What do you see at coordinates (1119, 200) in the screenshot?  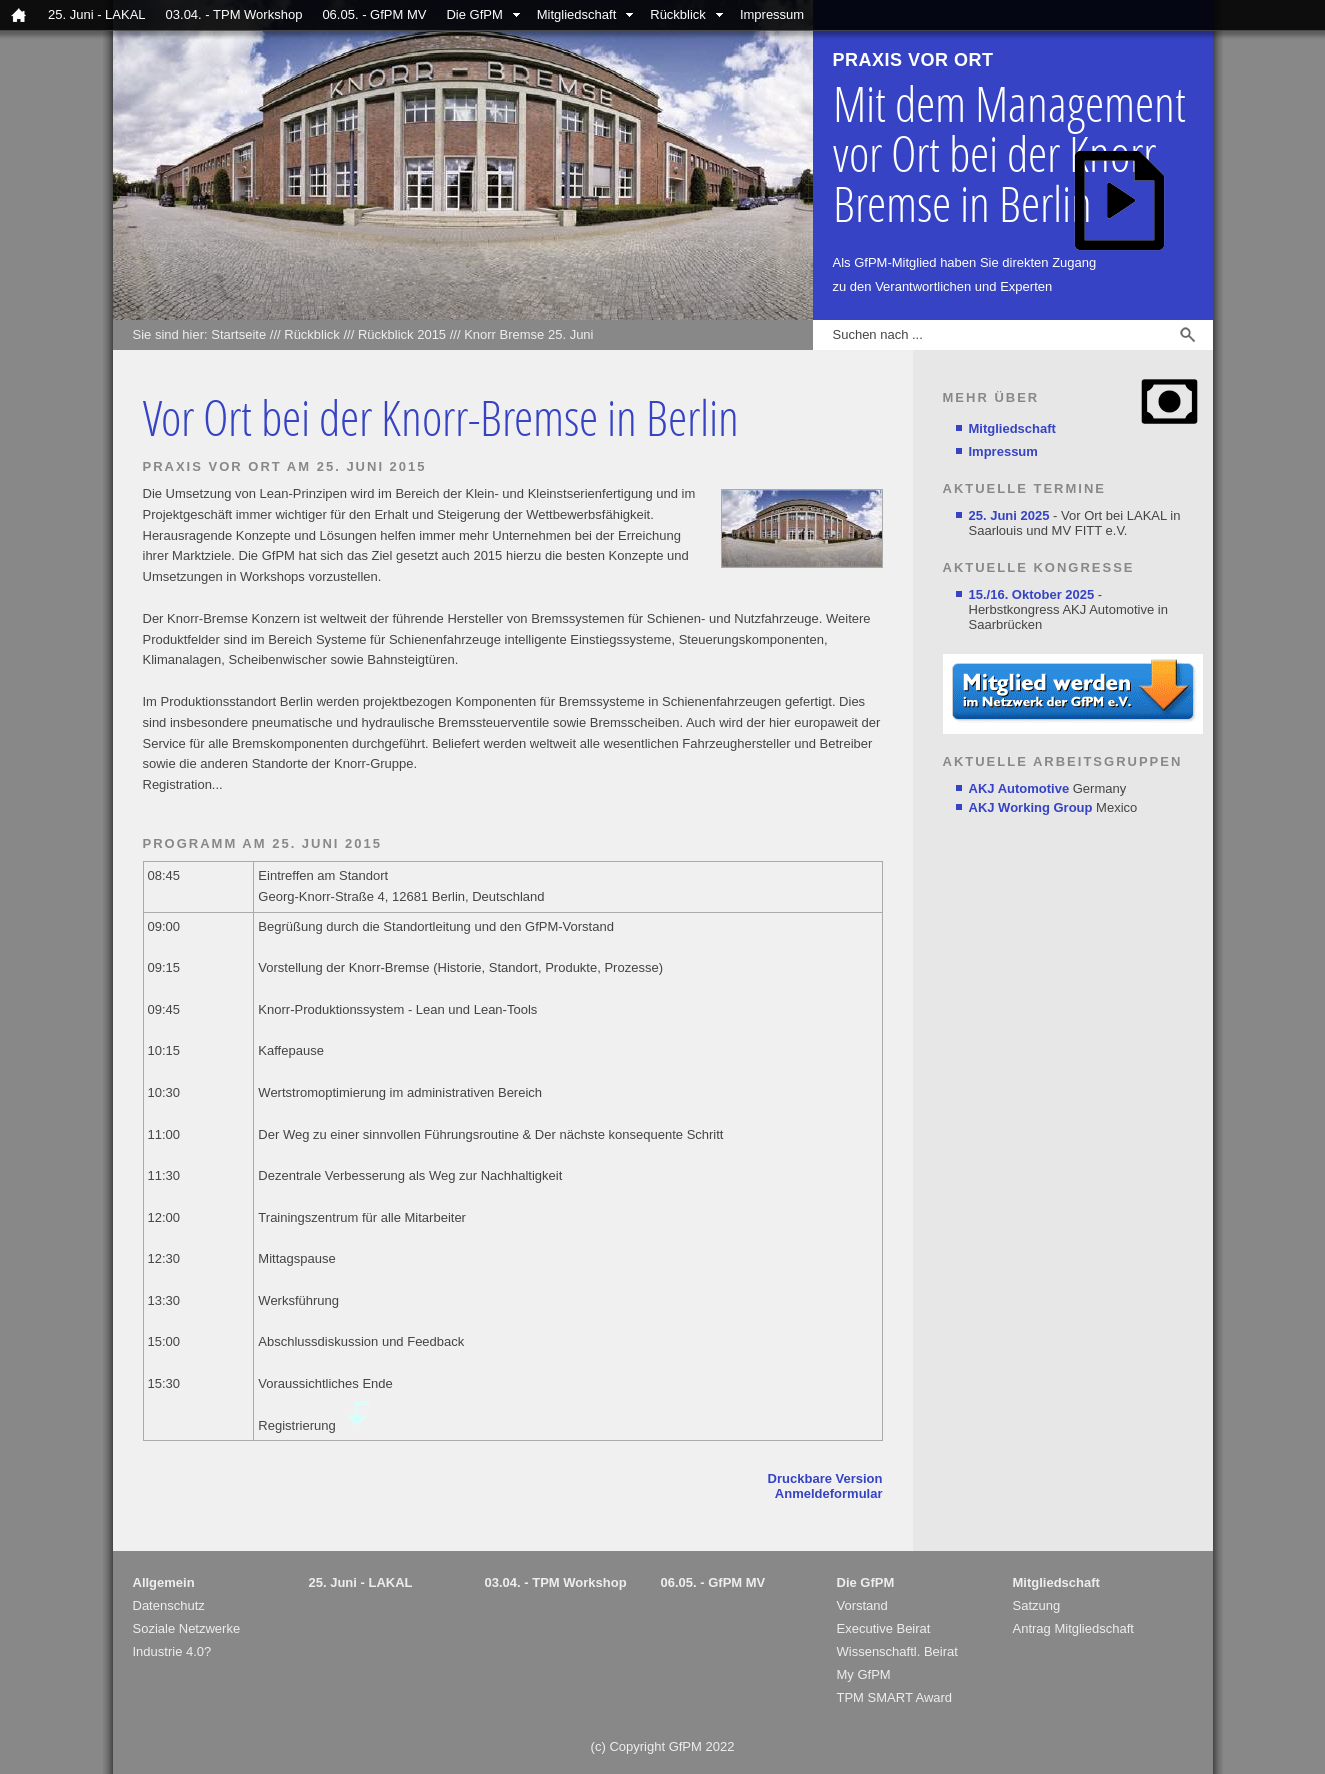 I see `open a video file` at bounding box center [1119, 200].